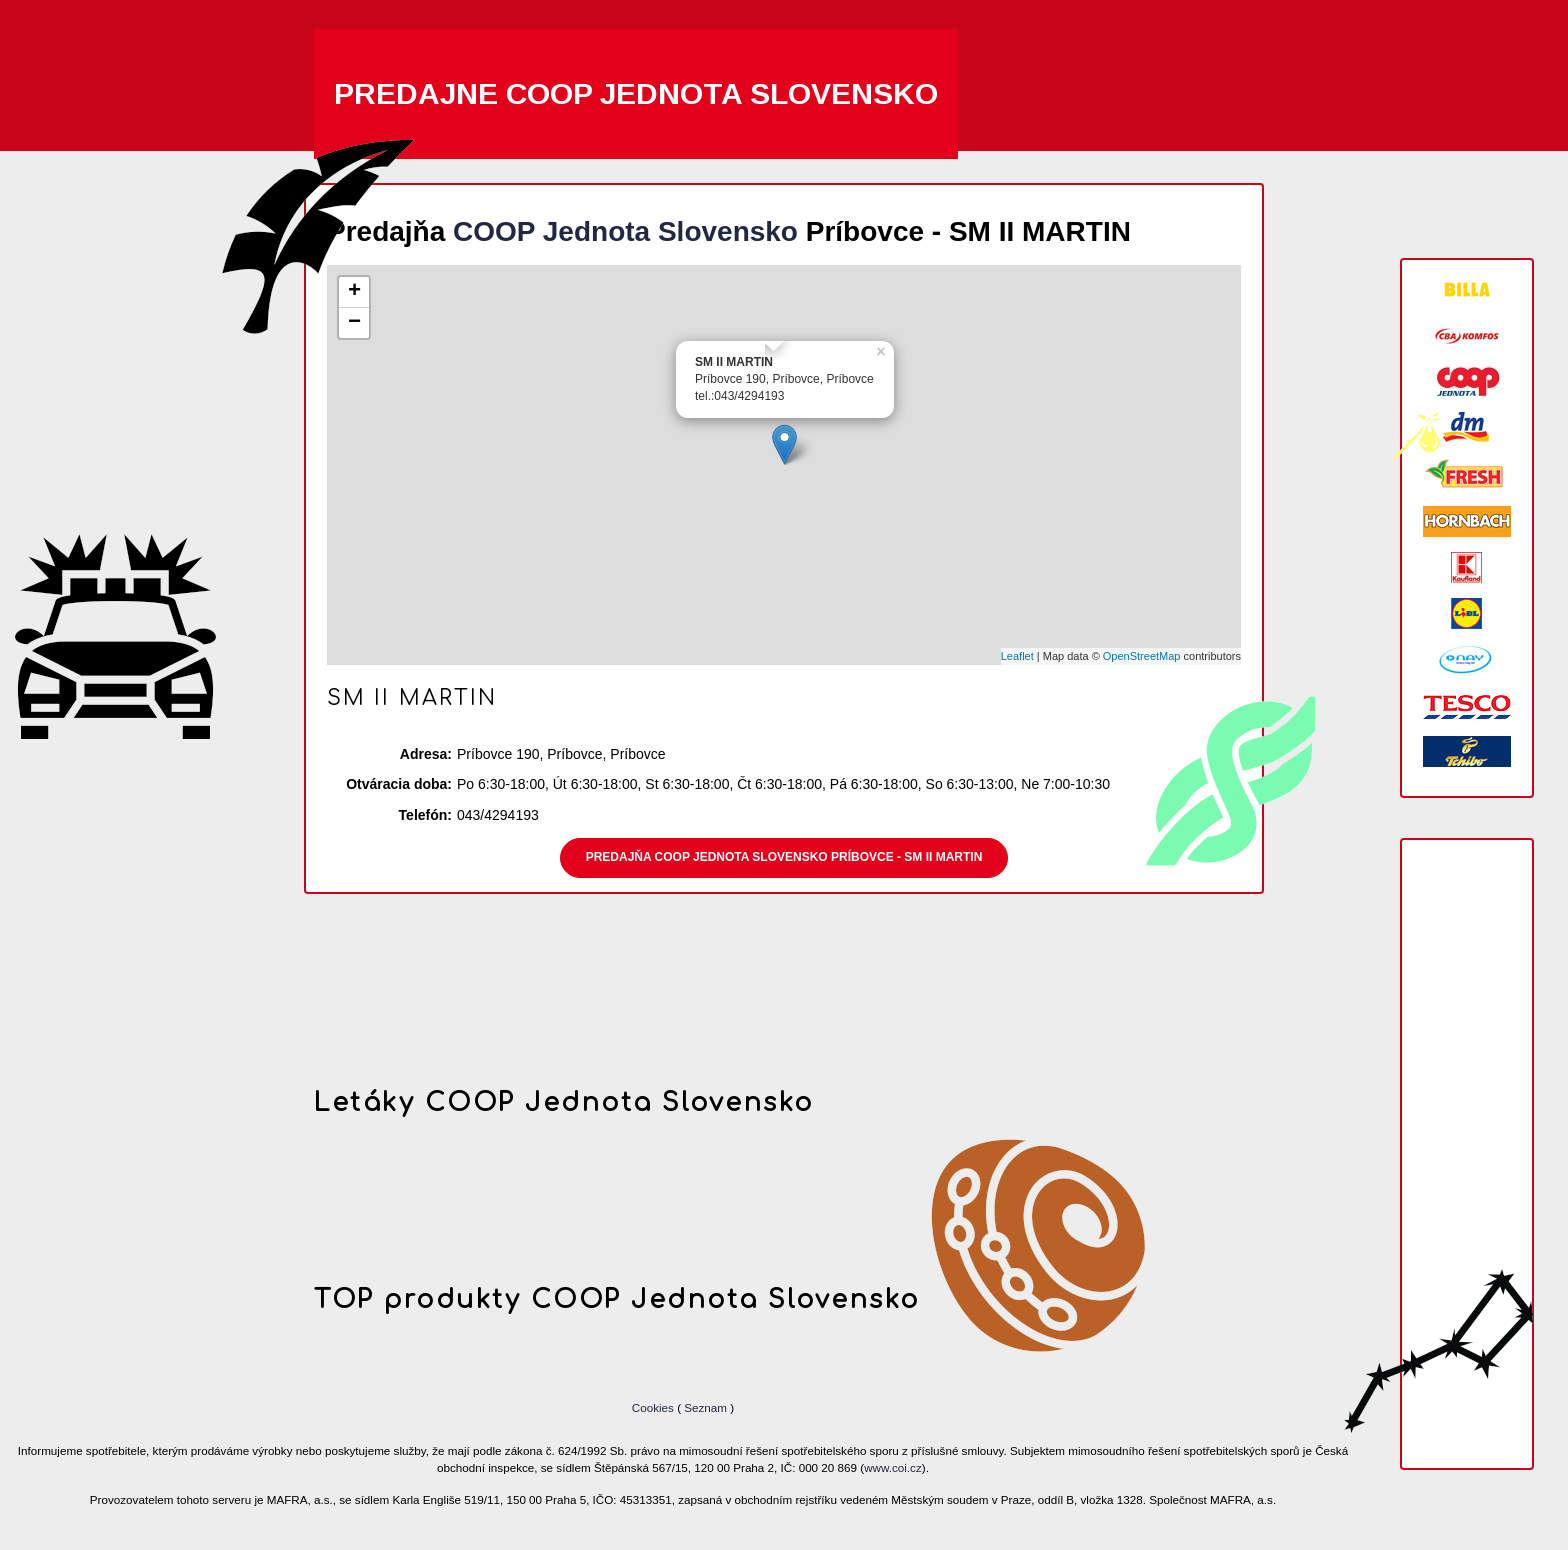 Image resolution: width=1568 pixels, height=1550 pixels. I want to click on decorative shell item in a crafting game, so click(1038, 1246).